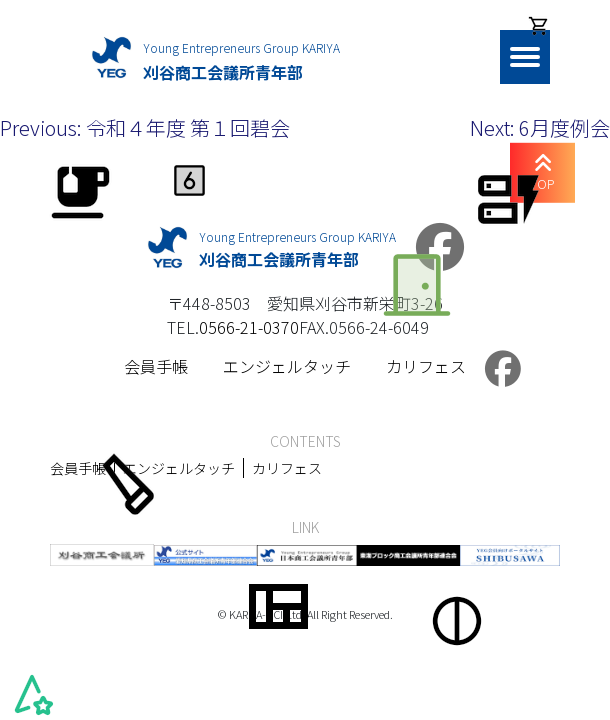  I want to click on exit or log out of the application, so click(417, 285).